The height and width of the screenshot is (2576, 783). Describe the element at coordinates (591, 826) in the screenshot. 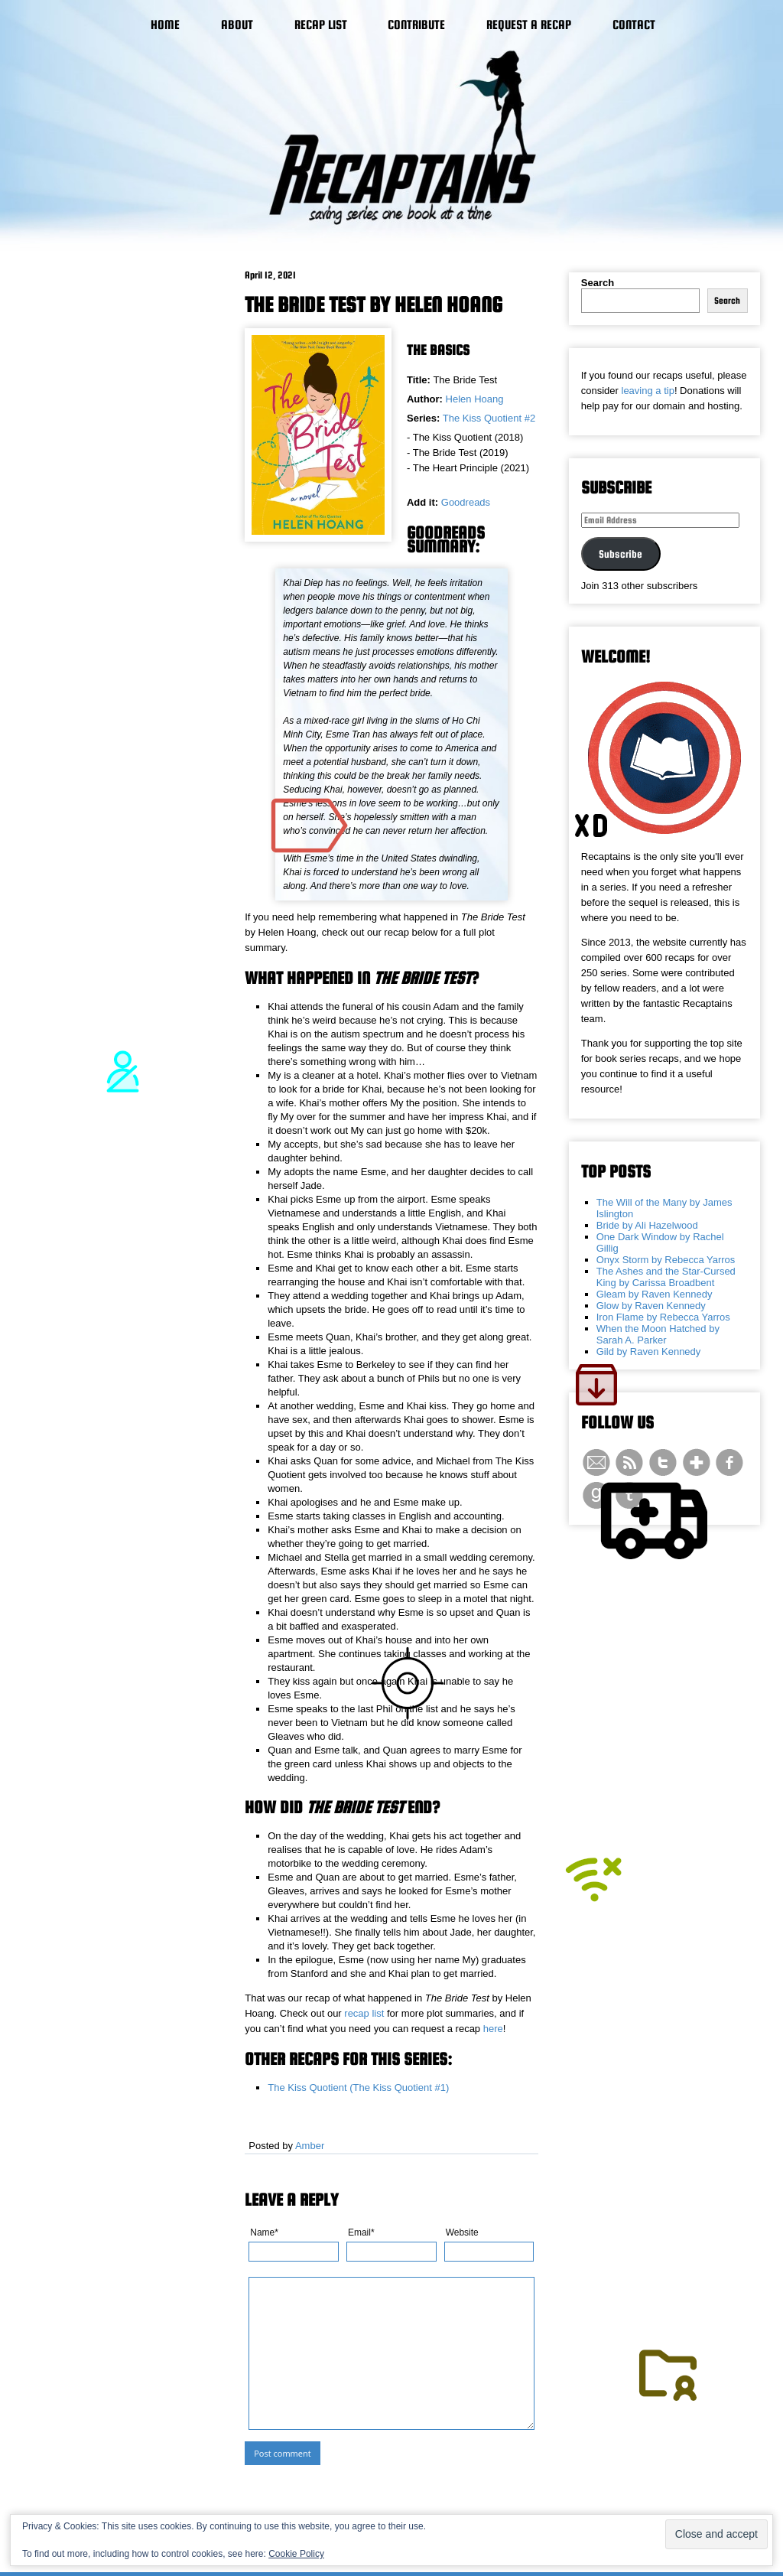

I see `open Adobe XD design file` at that location.